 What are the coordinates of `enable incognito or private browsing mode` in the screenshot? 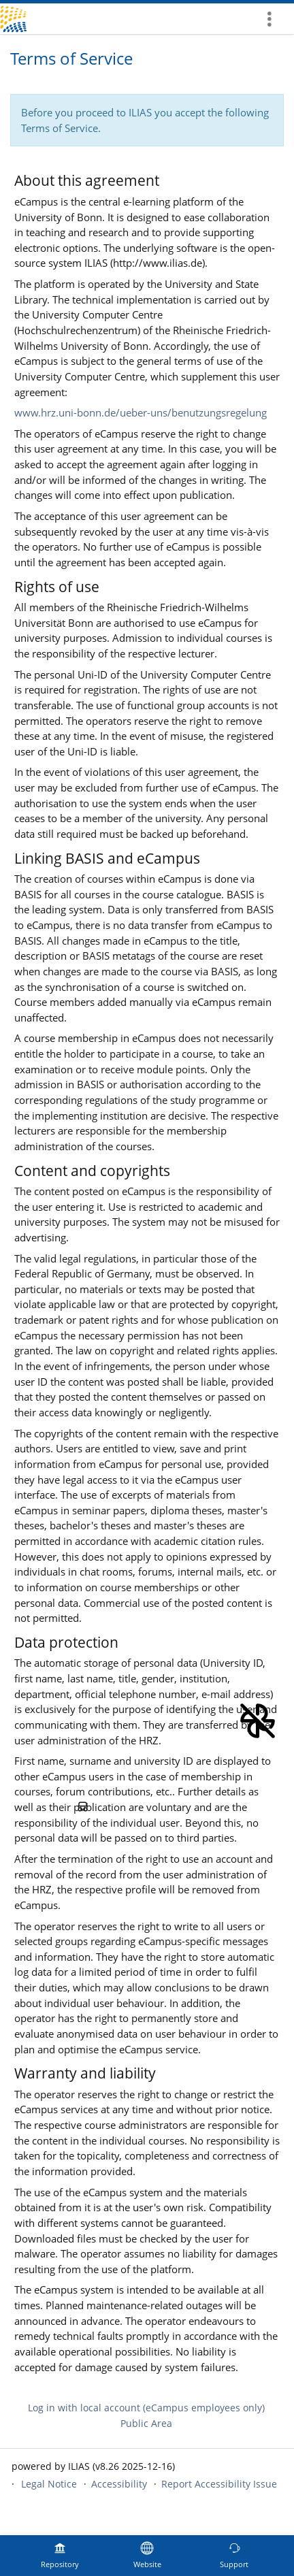 It's located at (82, 1806).